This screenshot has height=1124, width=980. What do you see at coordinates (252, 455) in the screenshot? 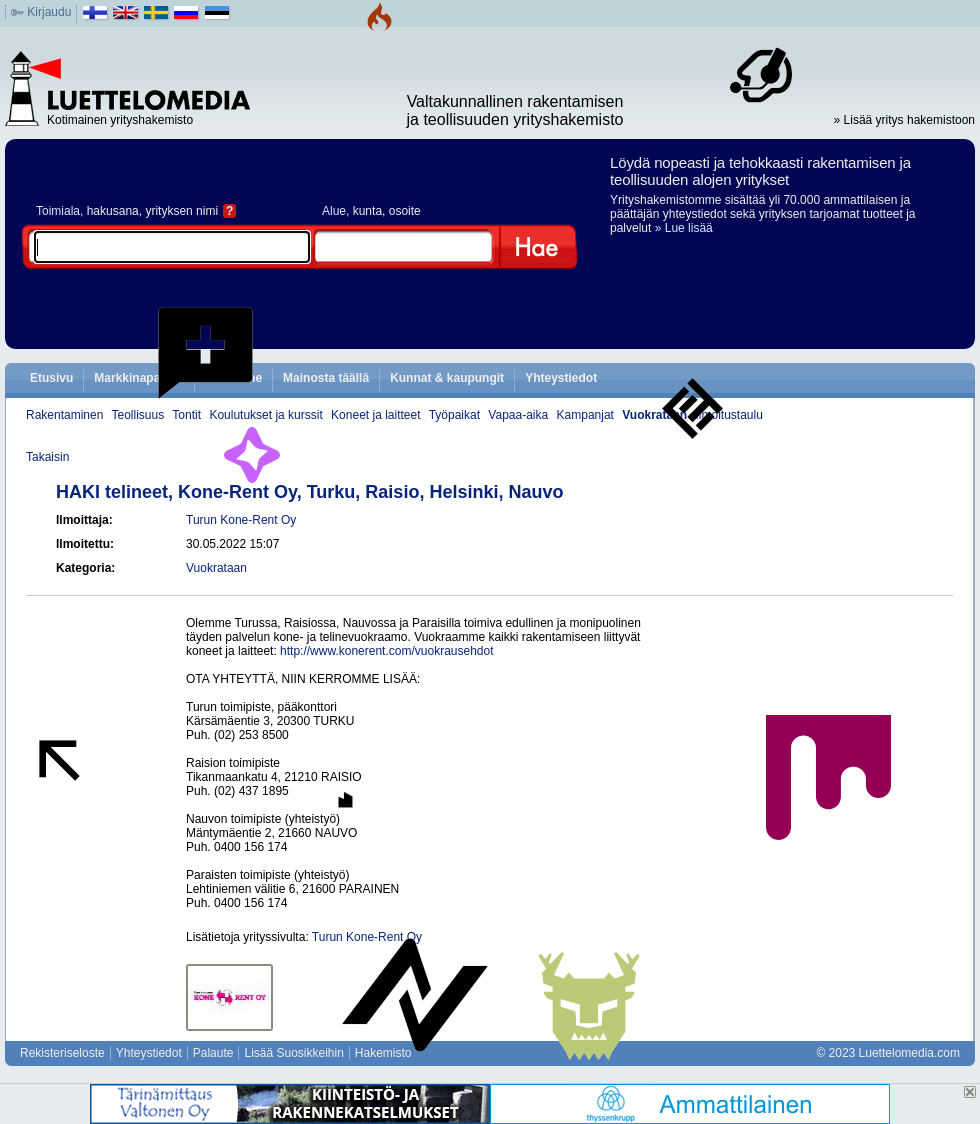
I see `codemagic CI/CD platform logo` at bounding box center [252, 455].